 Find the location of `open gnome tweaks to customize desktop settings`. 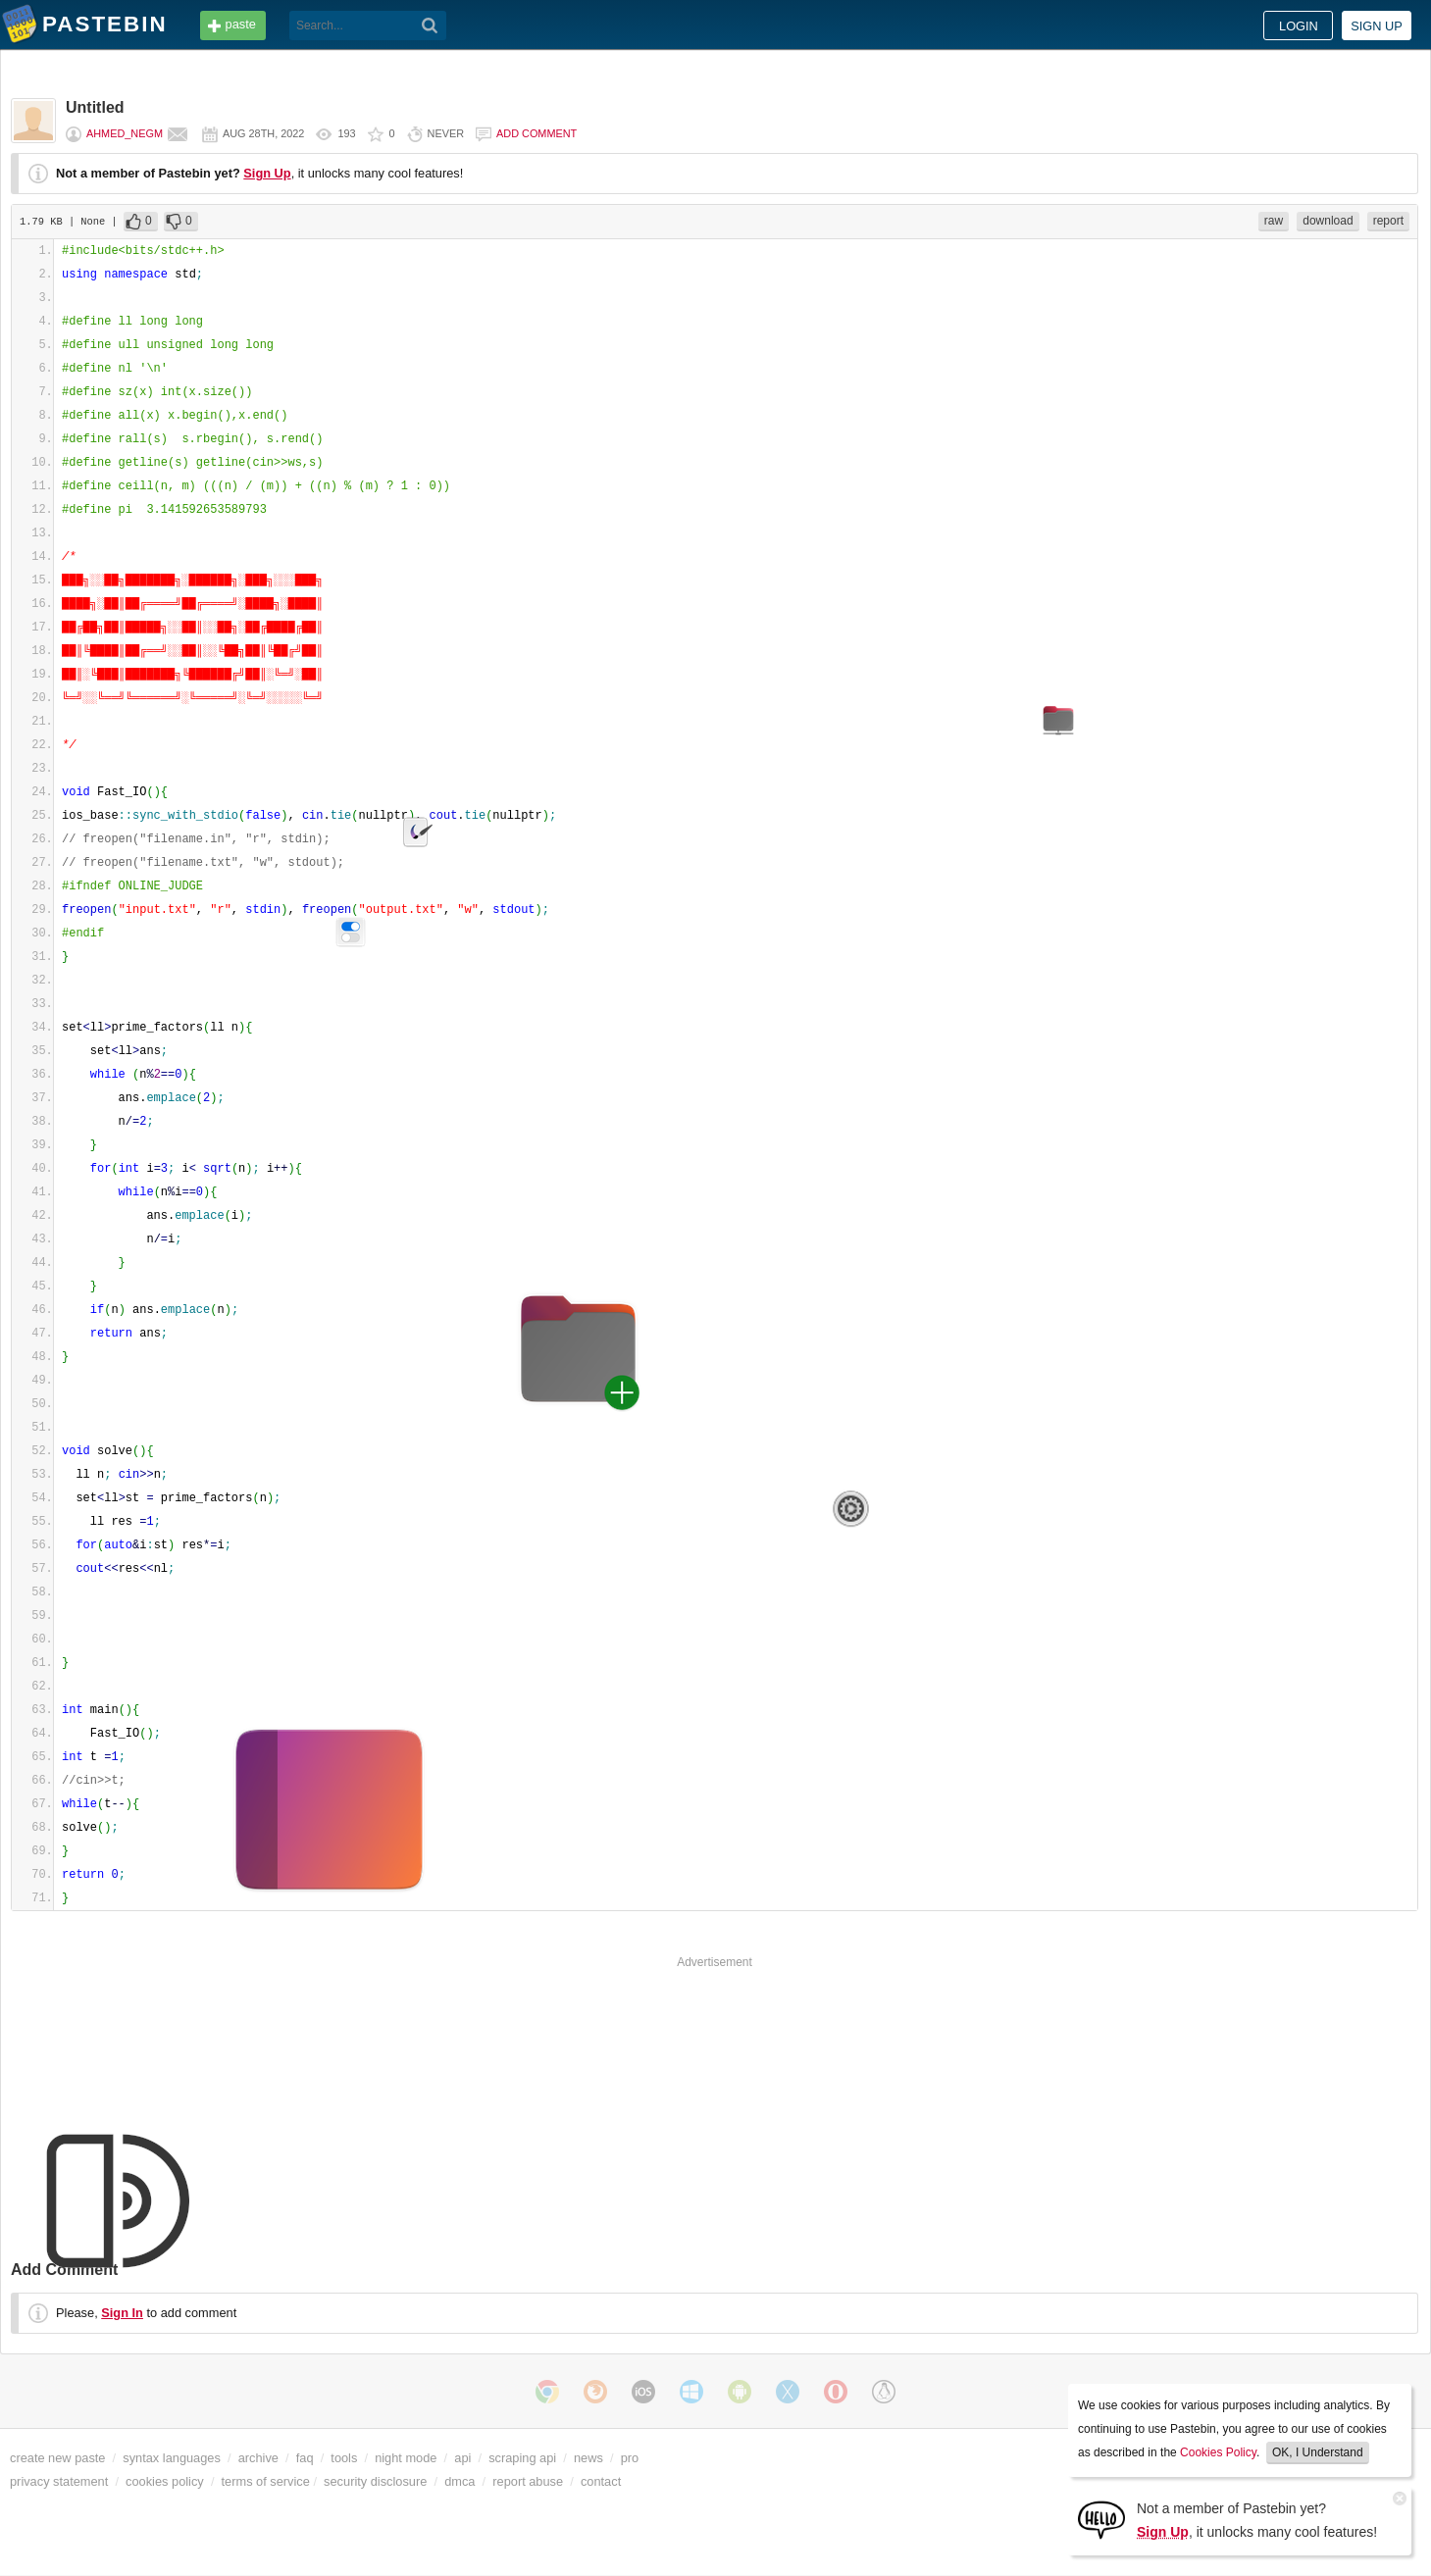

open gnome tweaks to customize desktop settings is located at coordinates (350, 932).